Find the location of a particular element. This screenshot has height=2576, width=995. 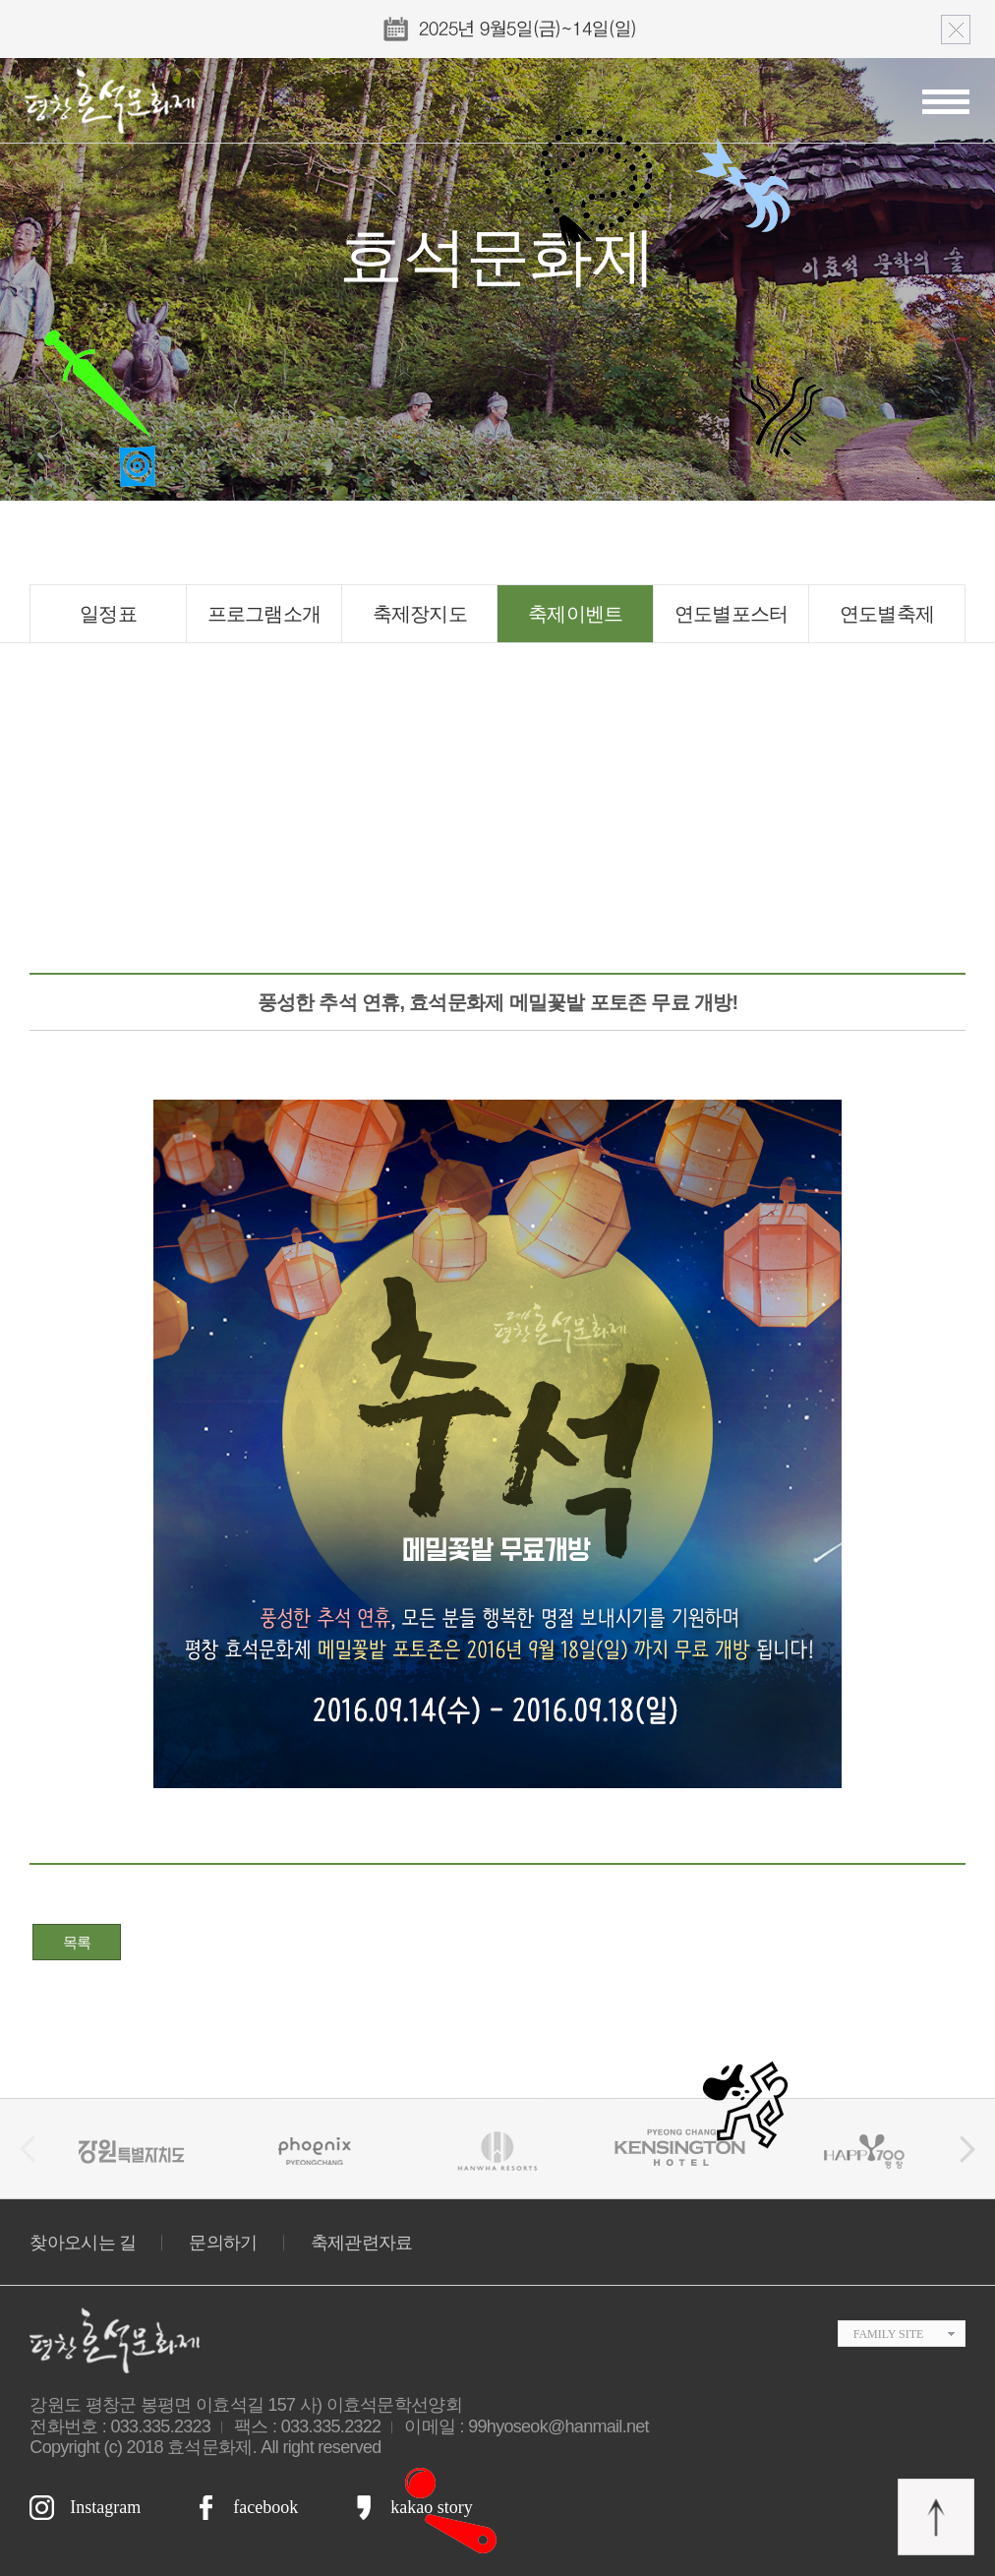

food item indicator in a cooking or recipe game is located at coordinates (782, 416).